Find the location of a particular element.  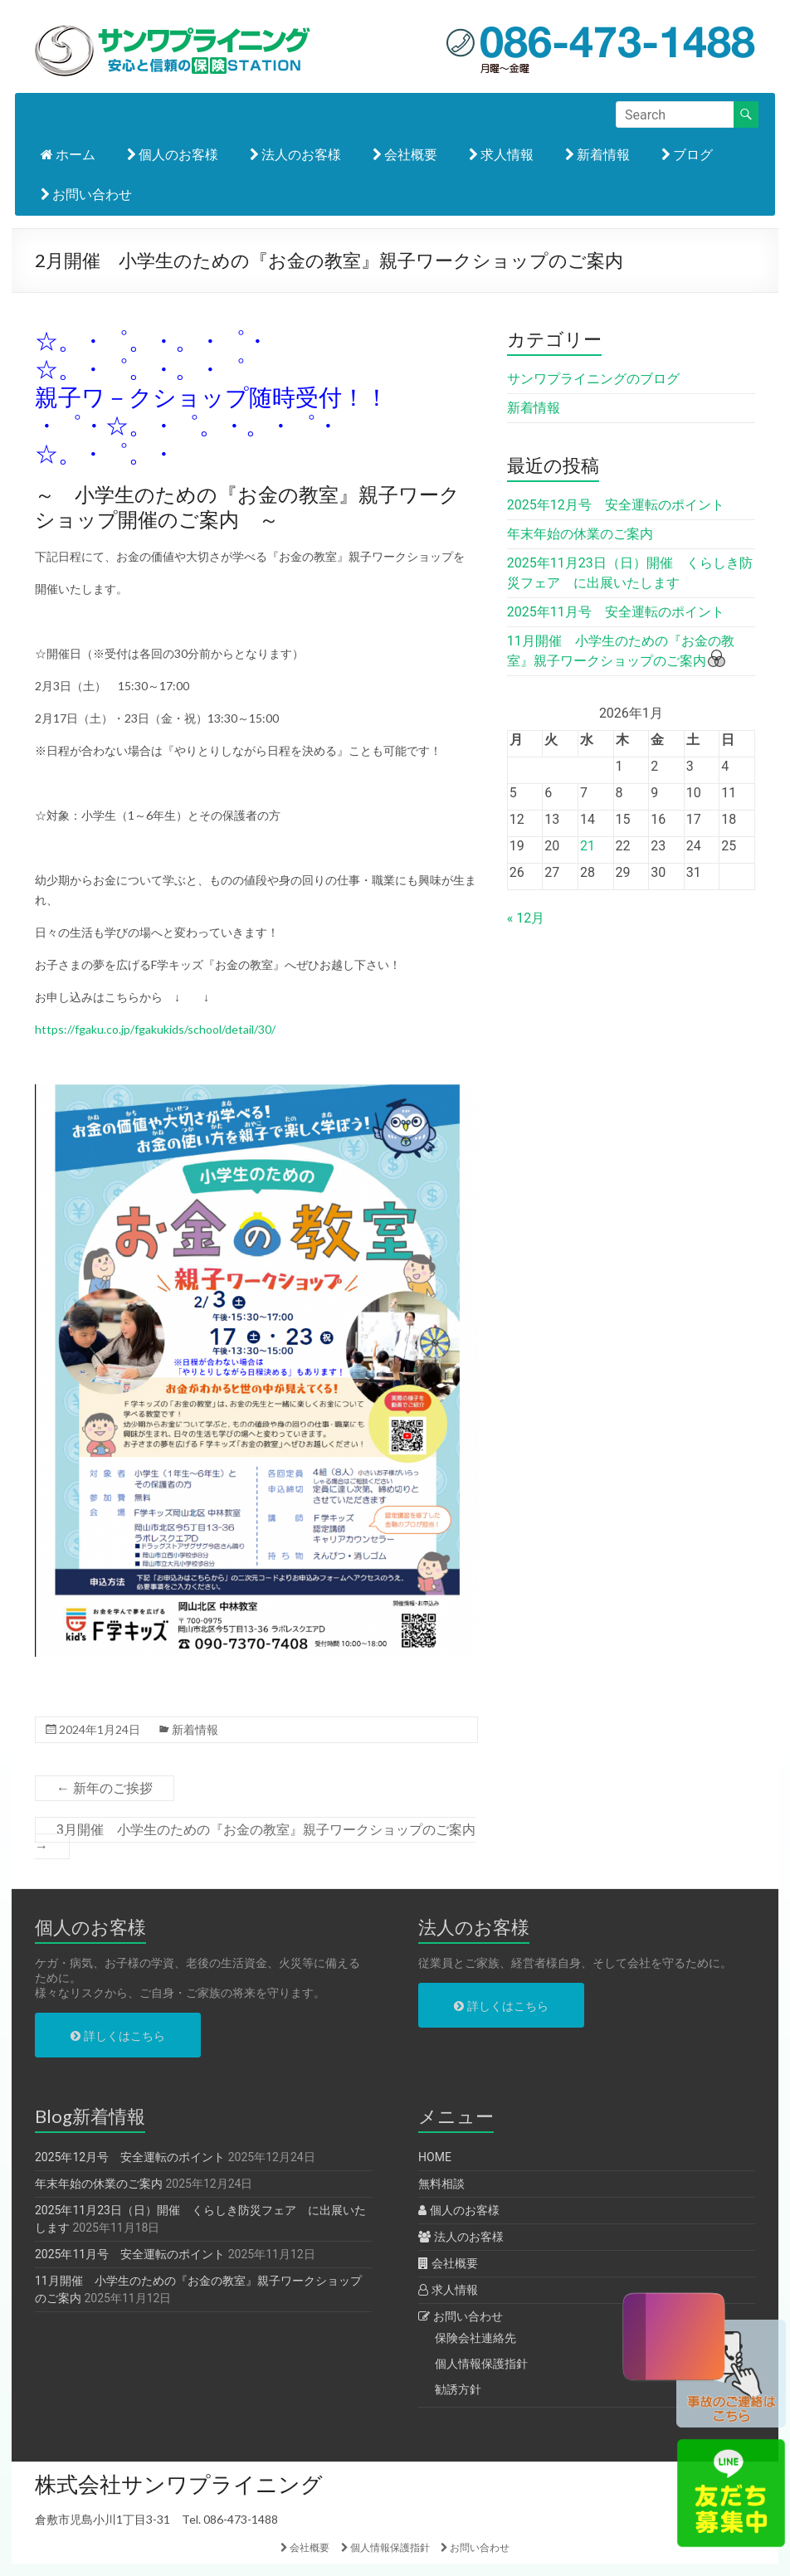

access color and display preferences is located at coordinates (716, 658).